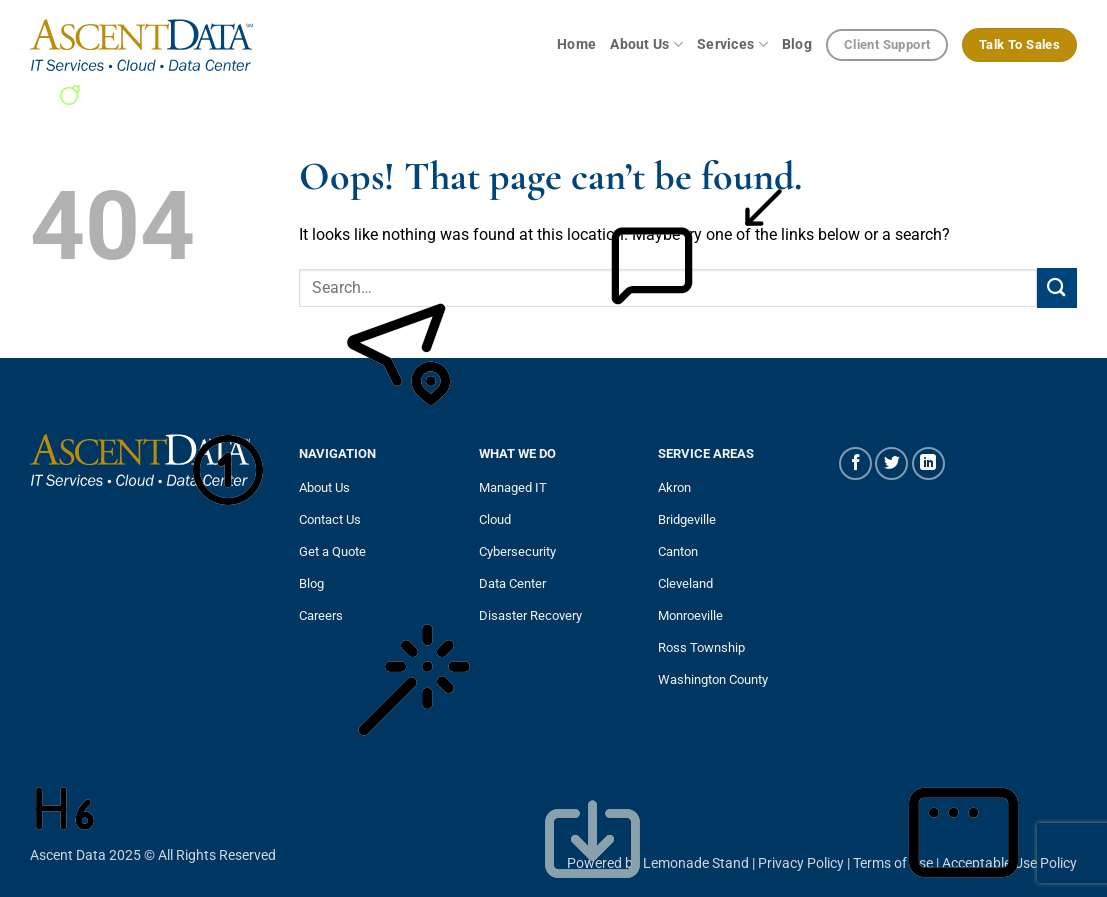 The height and width of the screenshot is (897, 1107). I want to click on move item to the bottom-left corner, so click(763, 207).